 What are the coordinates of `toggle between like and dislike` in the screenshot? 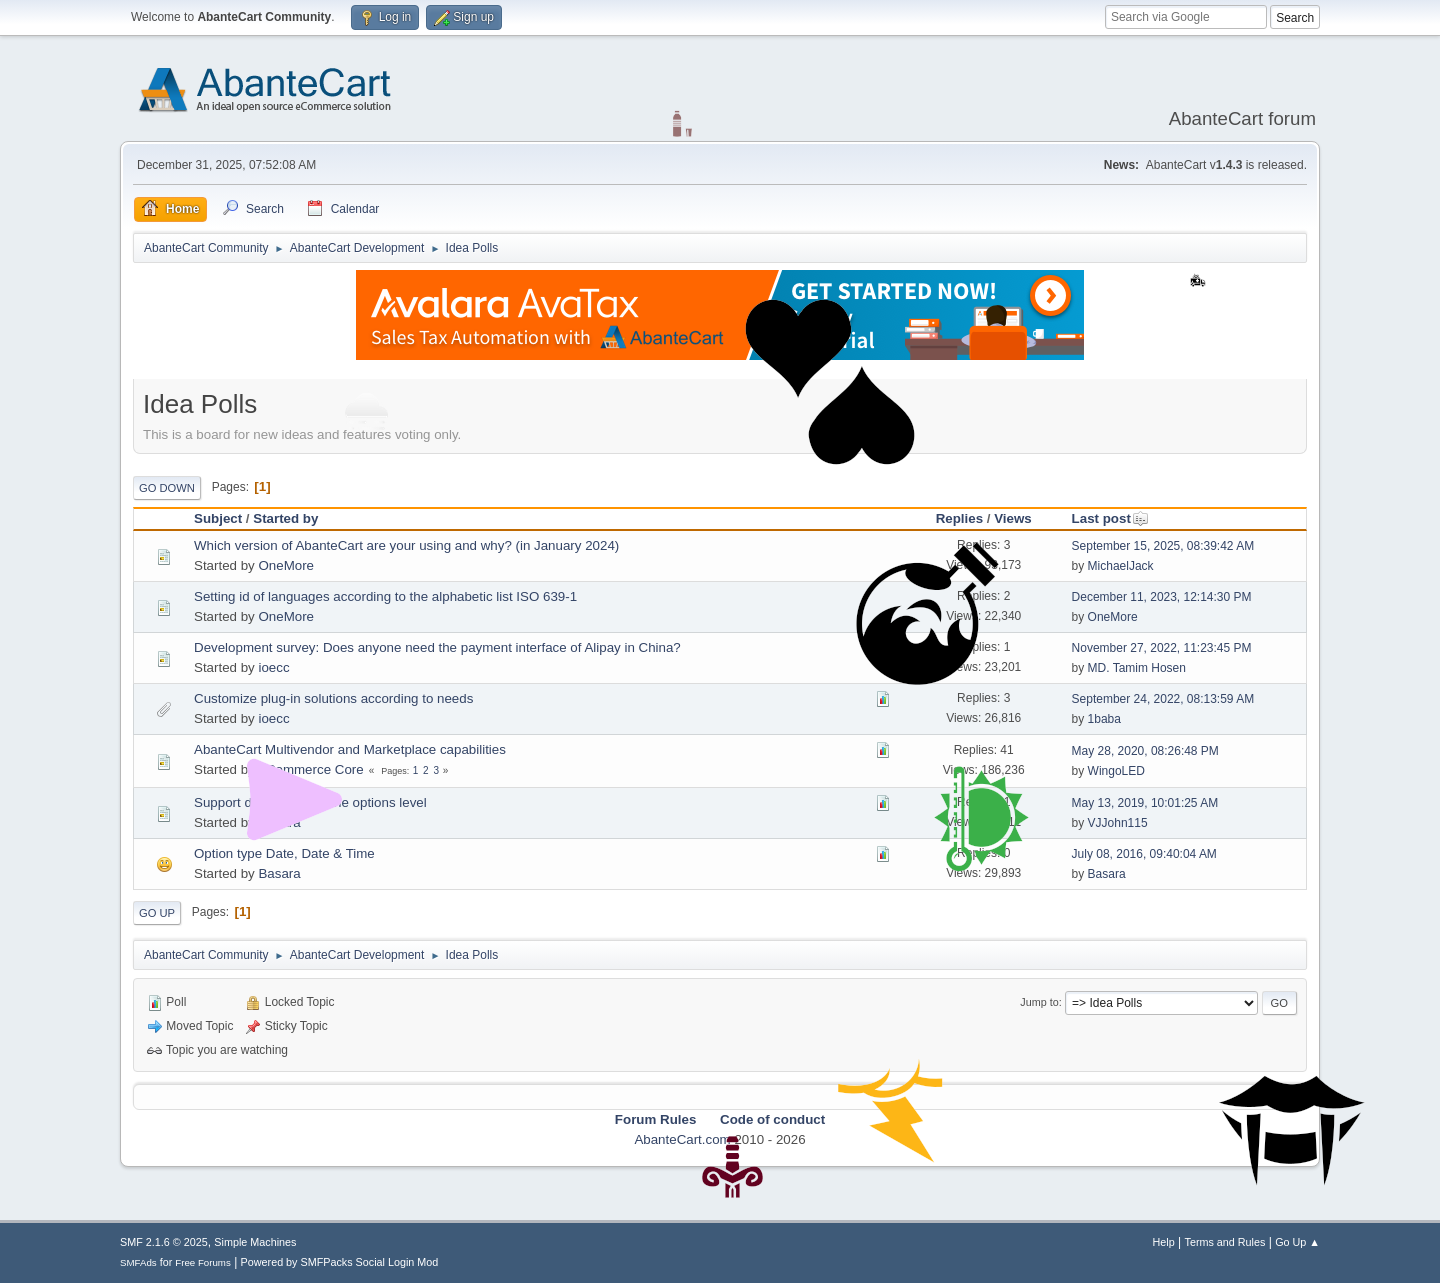 It's located at (830, 382).